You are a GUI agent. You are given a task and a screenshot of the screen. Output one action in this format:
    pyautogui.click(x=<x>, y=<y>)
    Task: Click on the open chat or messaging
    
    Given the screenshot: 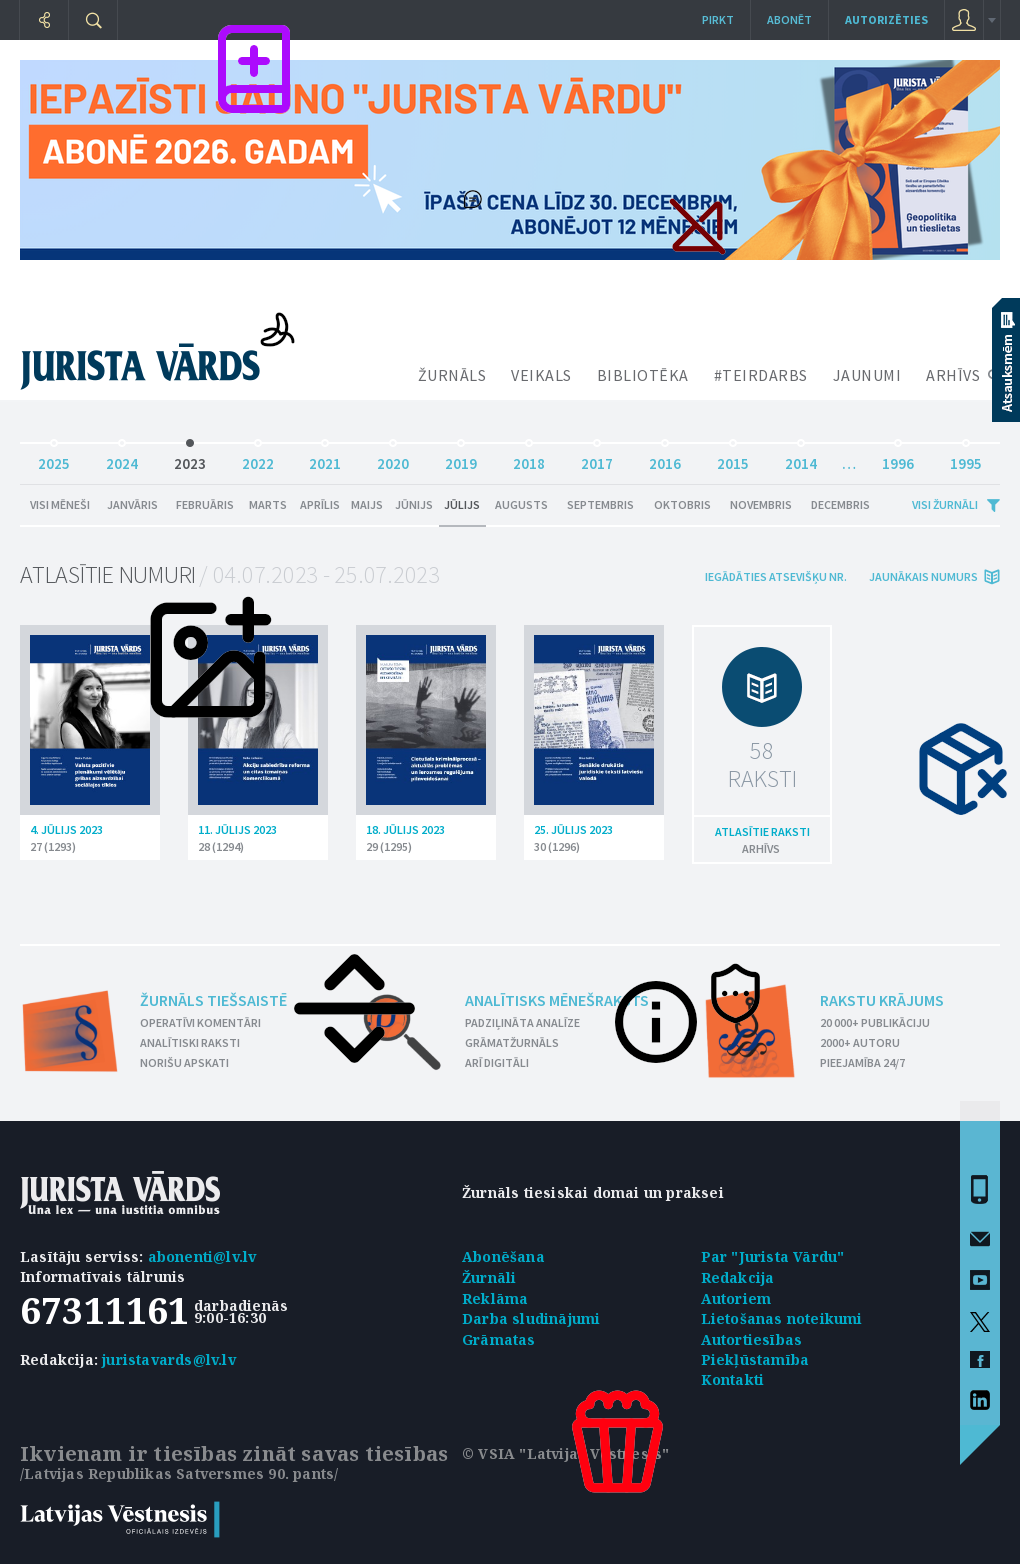 What is the action you would take?
    pyautogui.click(x=472, y=199)
    